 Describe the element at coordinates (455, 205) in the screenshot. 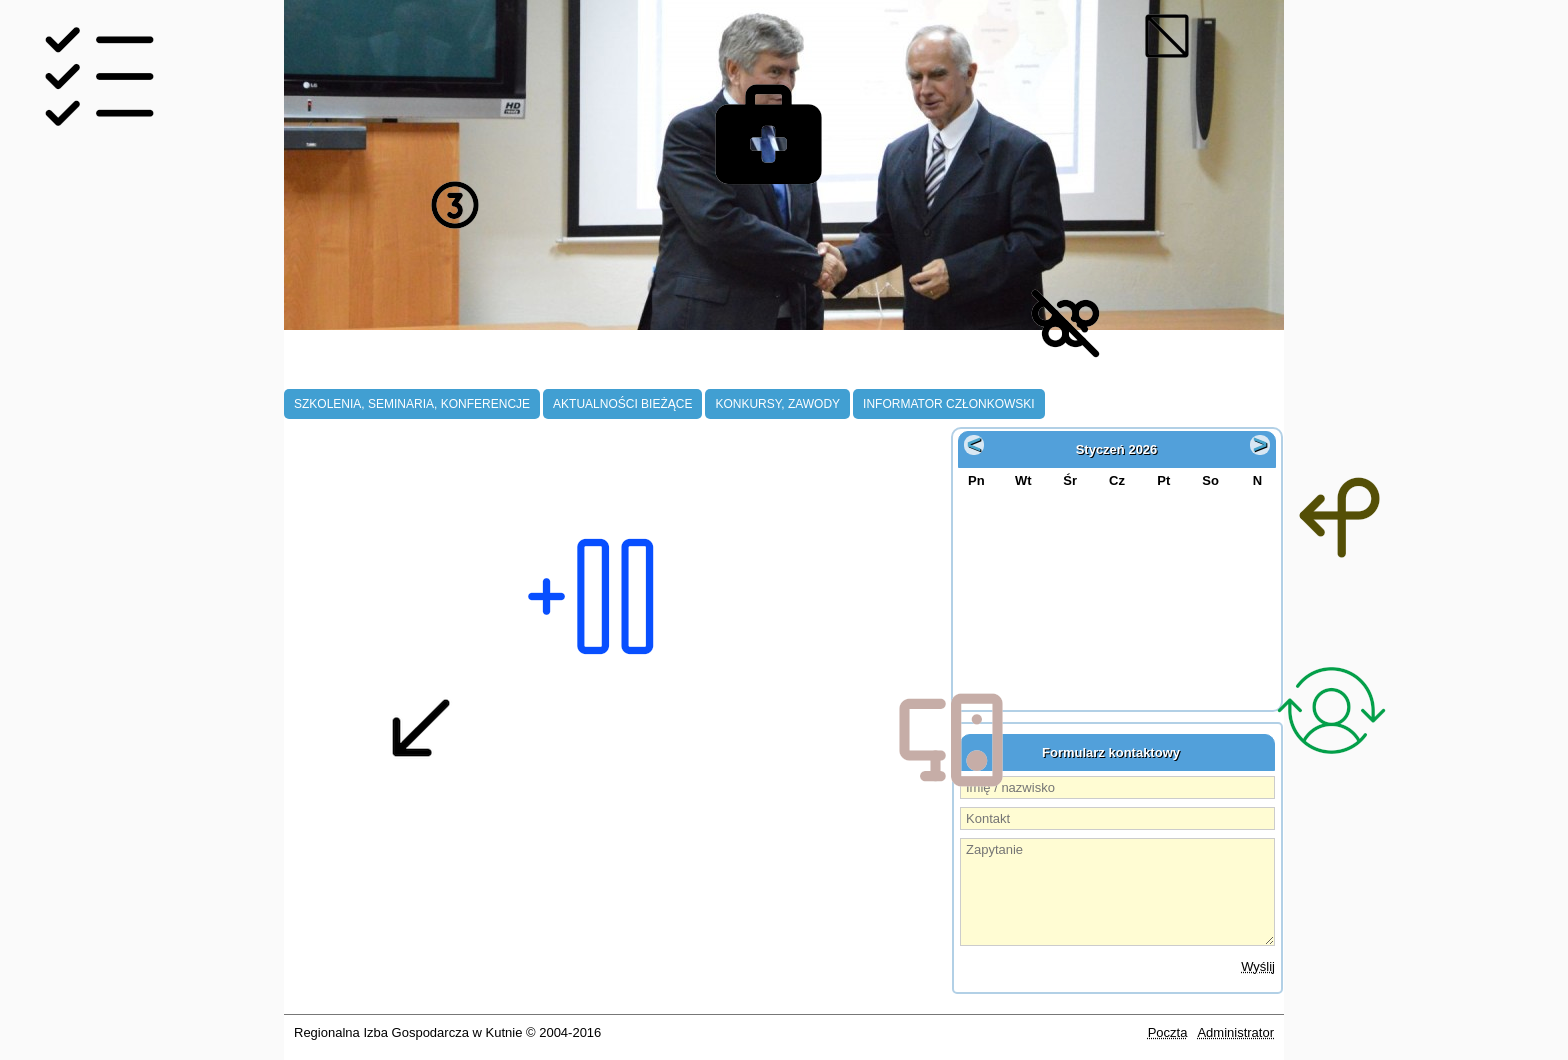

I see `indicates step three in a multi-step process` at that location.